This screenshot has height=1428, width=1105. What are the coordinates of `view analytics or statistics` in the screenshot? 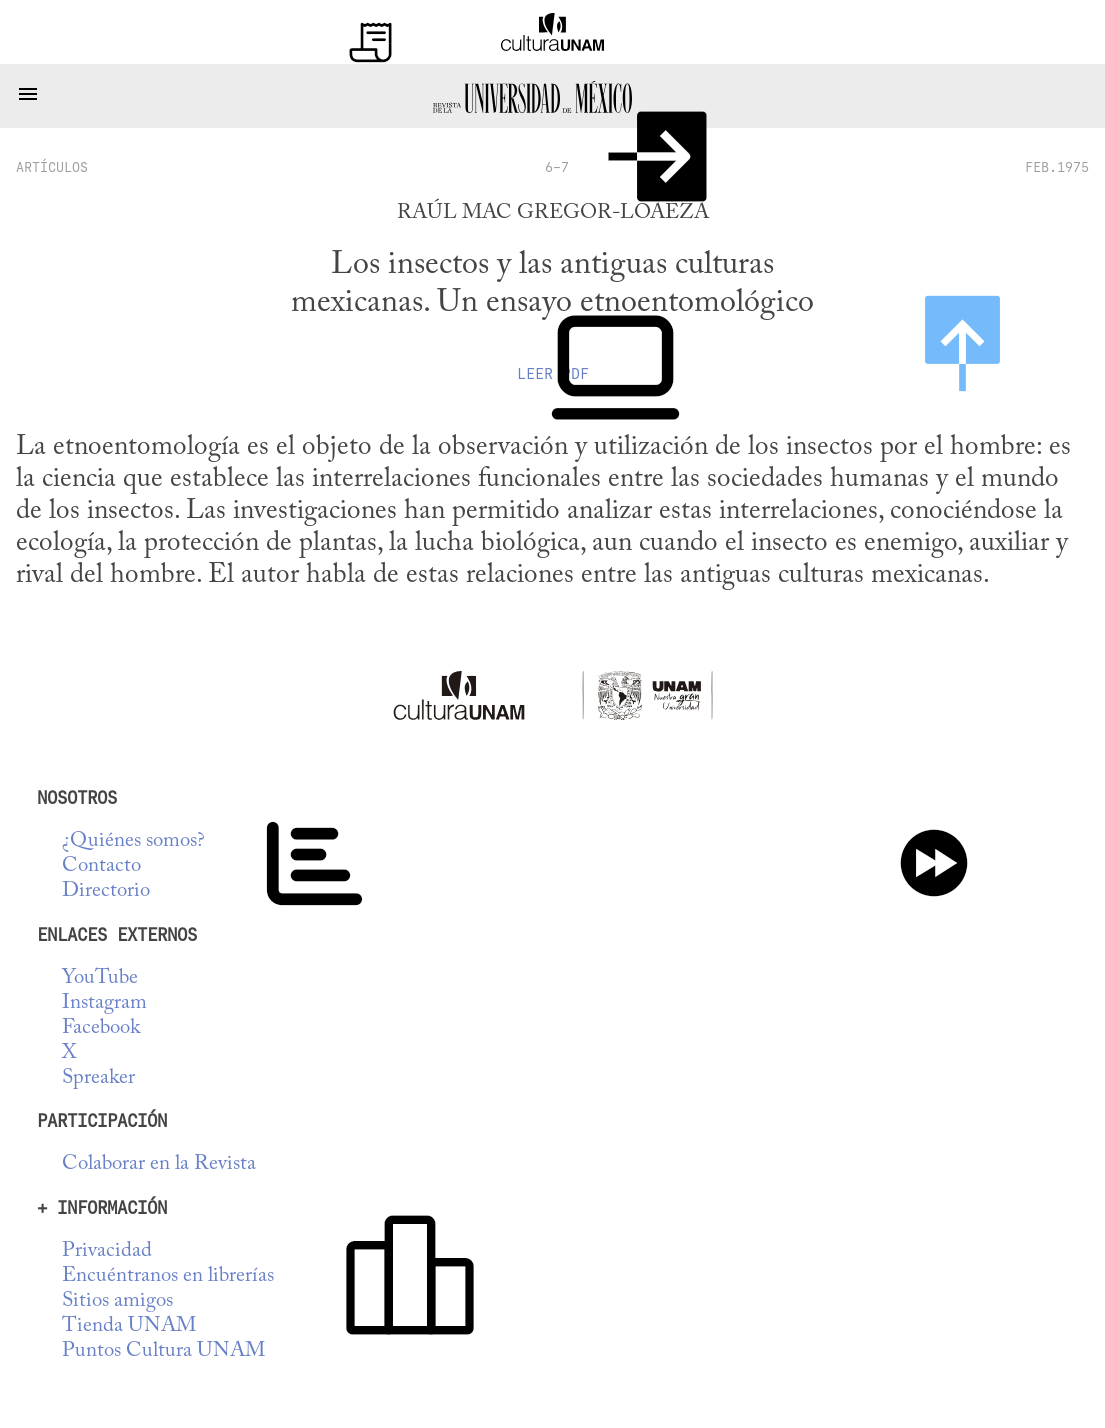 It's located at (314, 863).